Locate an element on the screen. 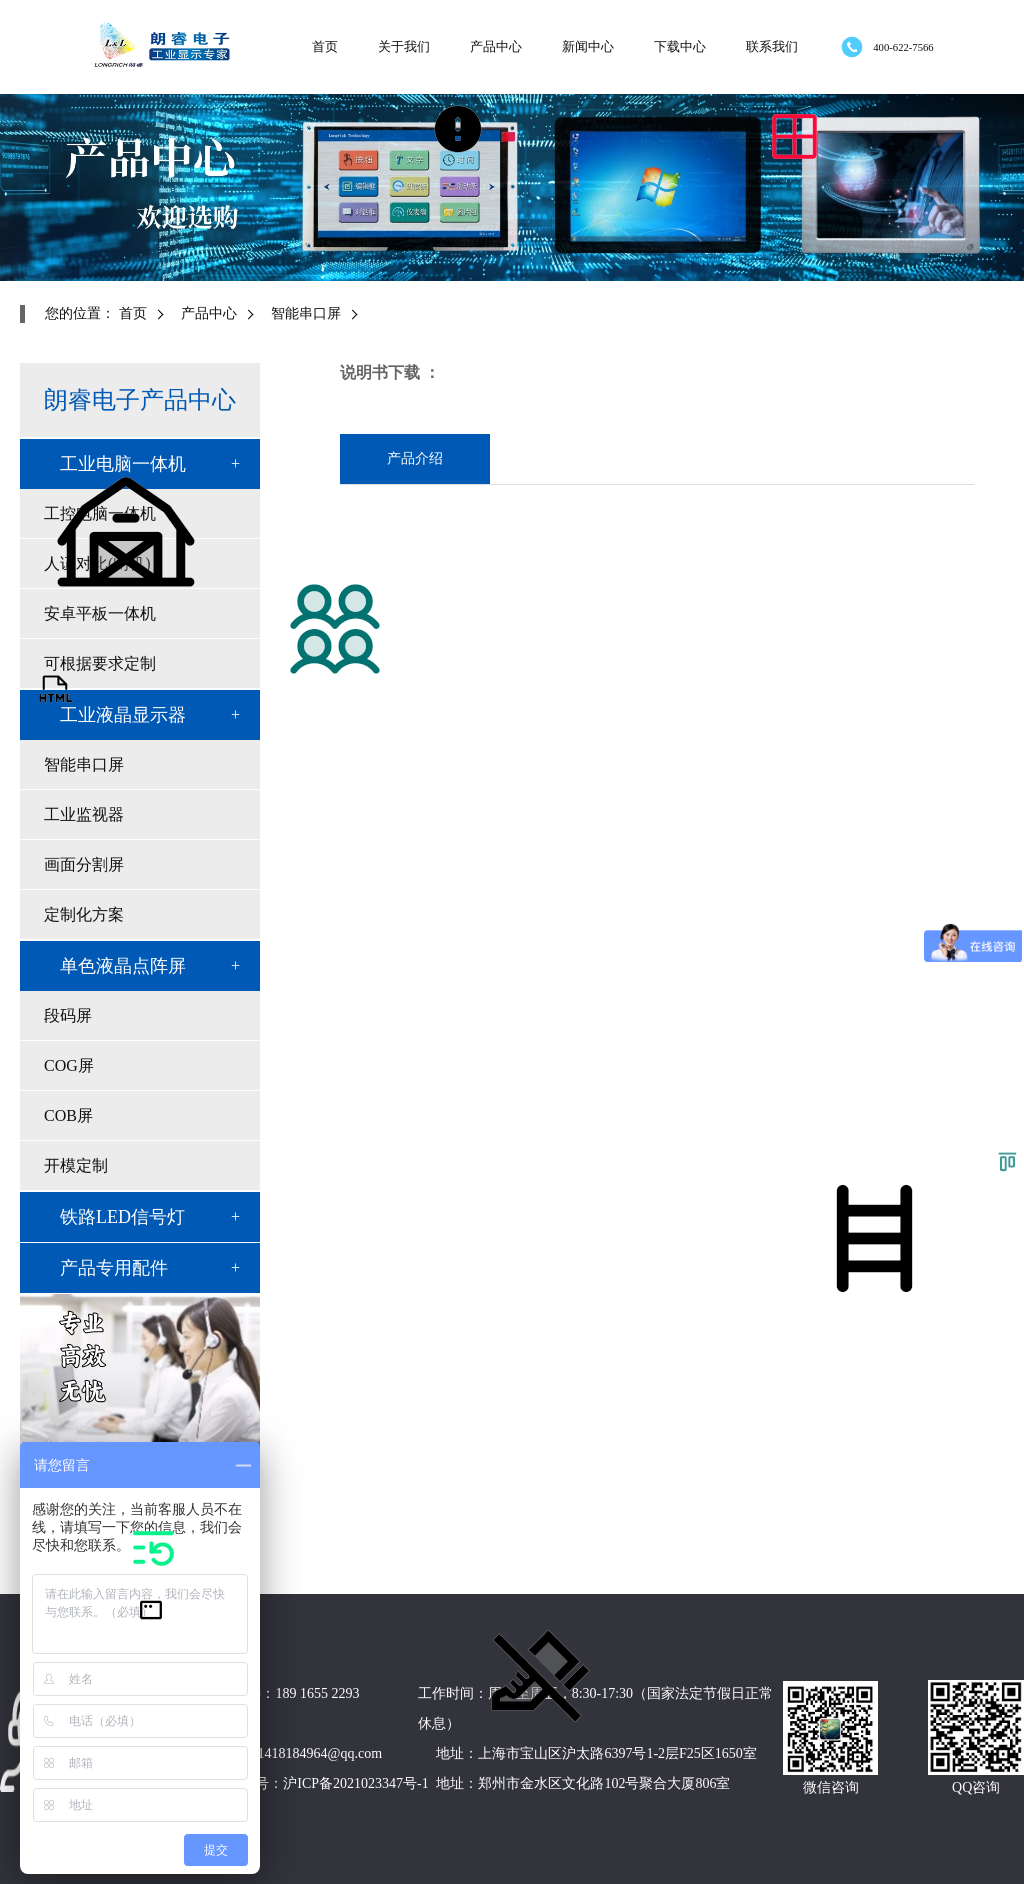 This screenshot has height=1884, width=1024. view all team members is located at coordinates (335, 629).